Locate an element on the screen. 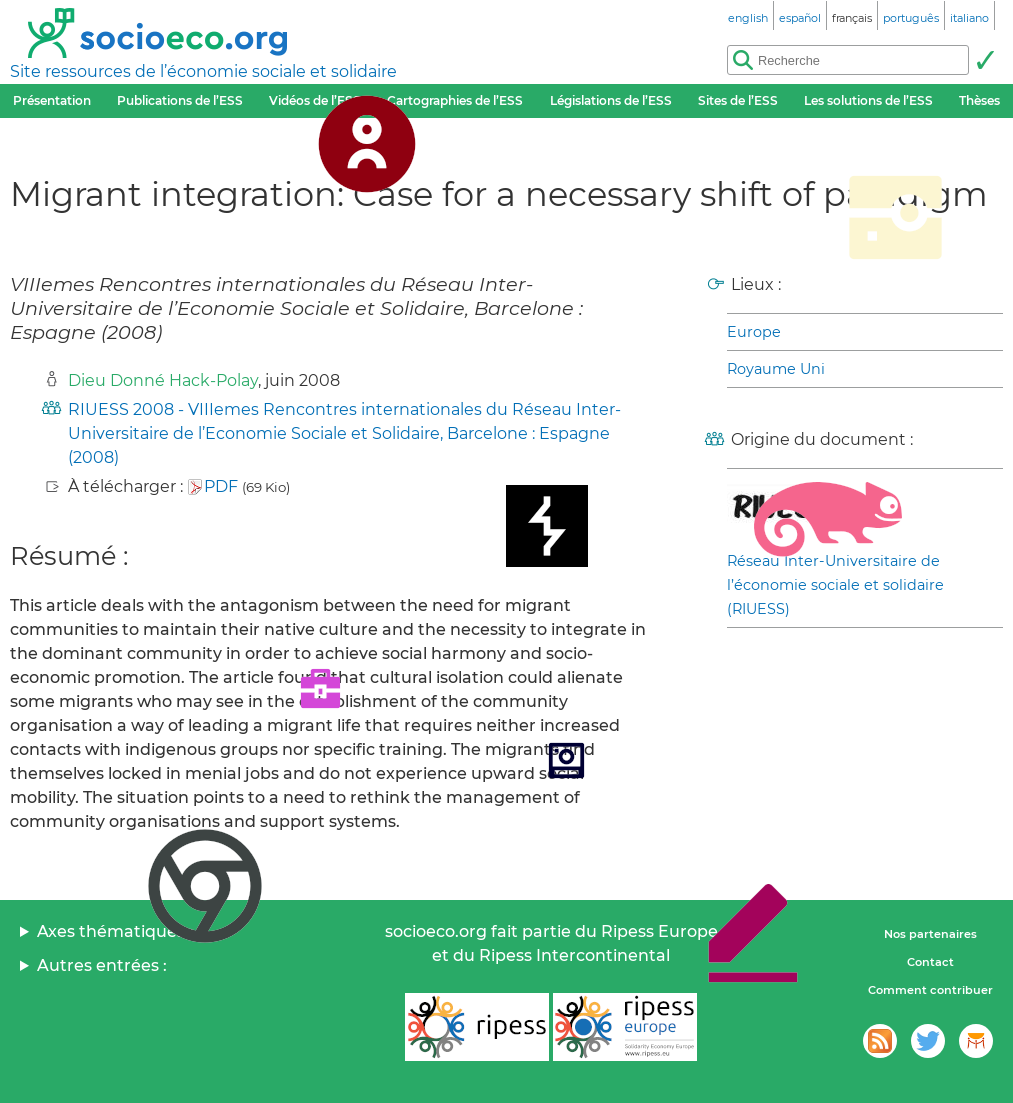 This screenshot has height=1103, width=1013. access photo gallery or instant camera feature is located at coordinates (566, 760).